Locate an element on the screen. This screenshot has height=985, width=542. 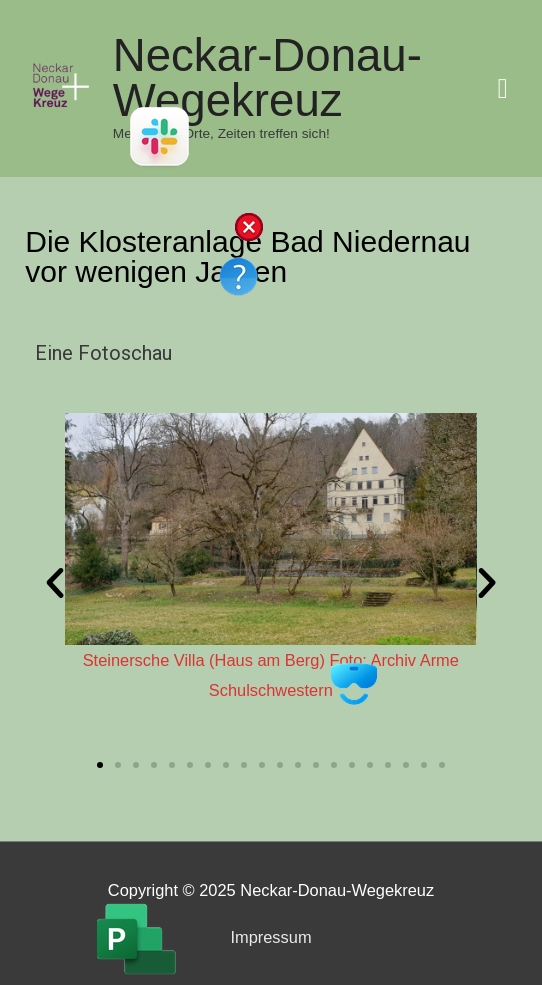
open the help or support center is located at coordinates (238, 276).